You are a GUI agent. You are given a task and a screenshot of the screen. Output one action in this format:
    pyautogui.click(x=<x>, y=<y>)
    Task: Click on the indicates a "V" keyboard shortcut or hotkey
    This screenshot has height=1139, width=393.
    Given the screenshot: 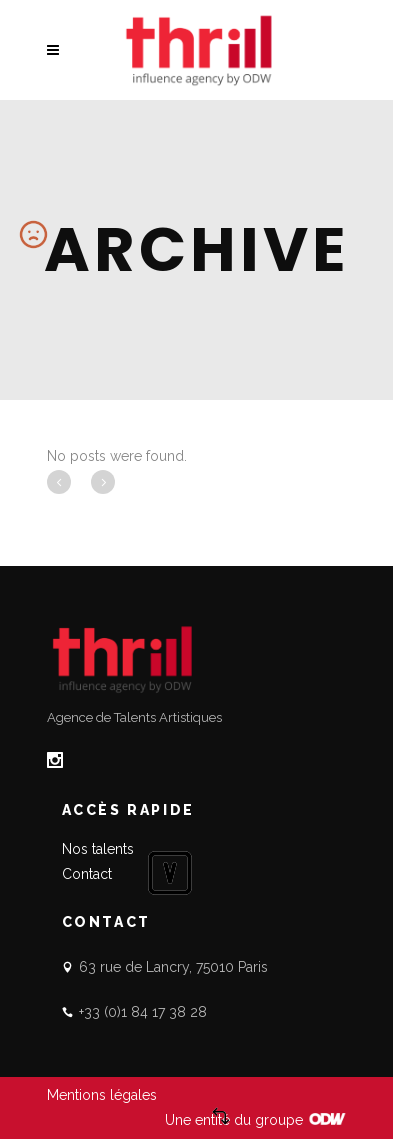 What is the action you would take?
    pyautogui.click(x=170, y=873)
    